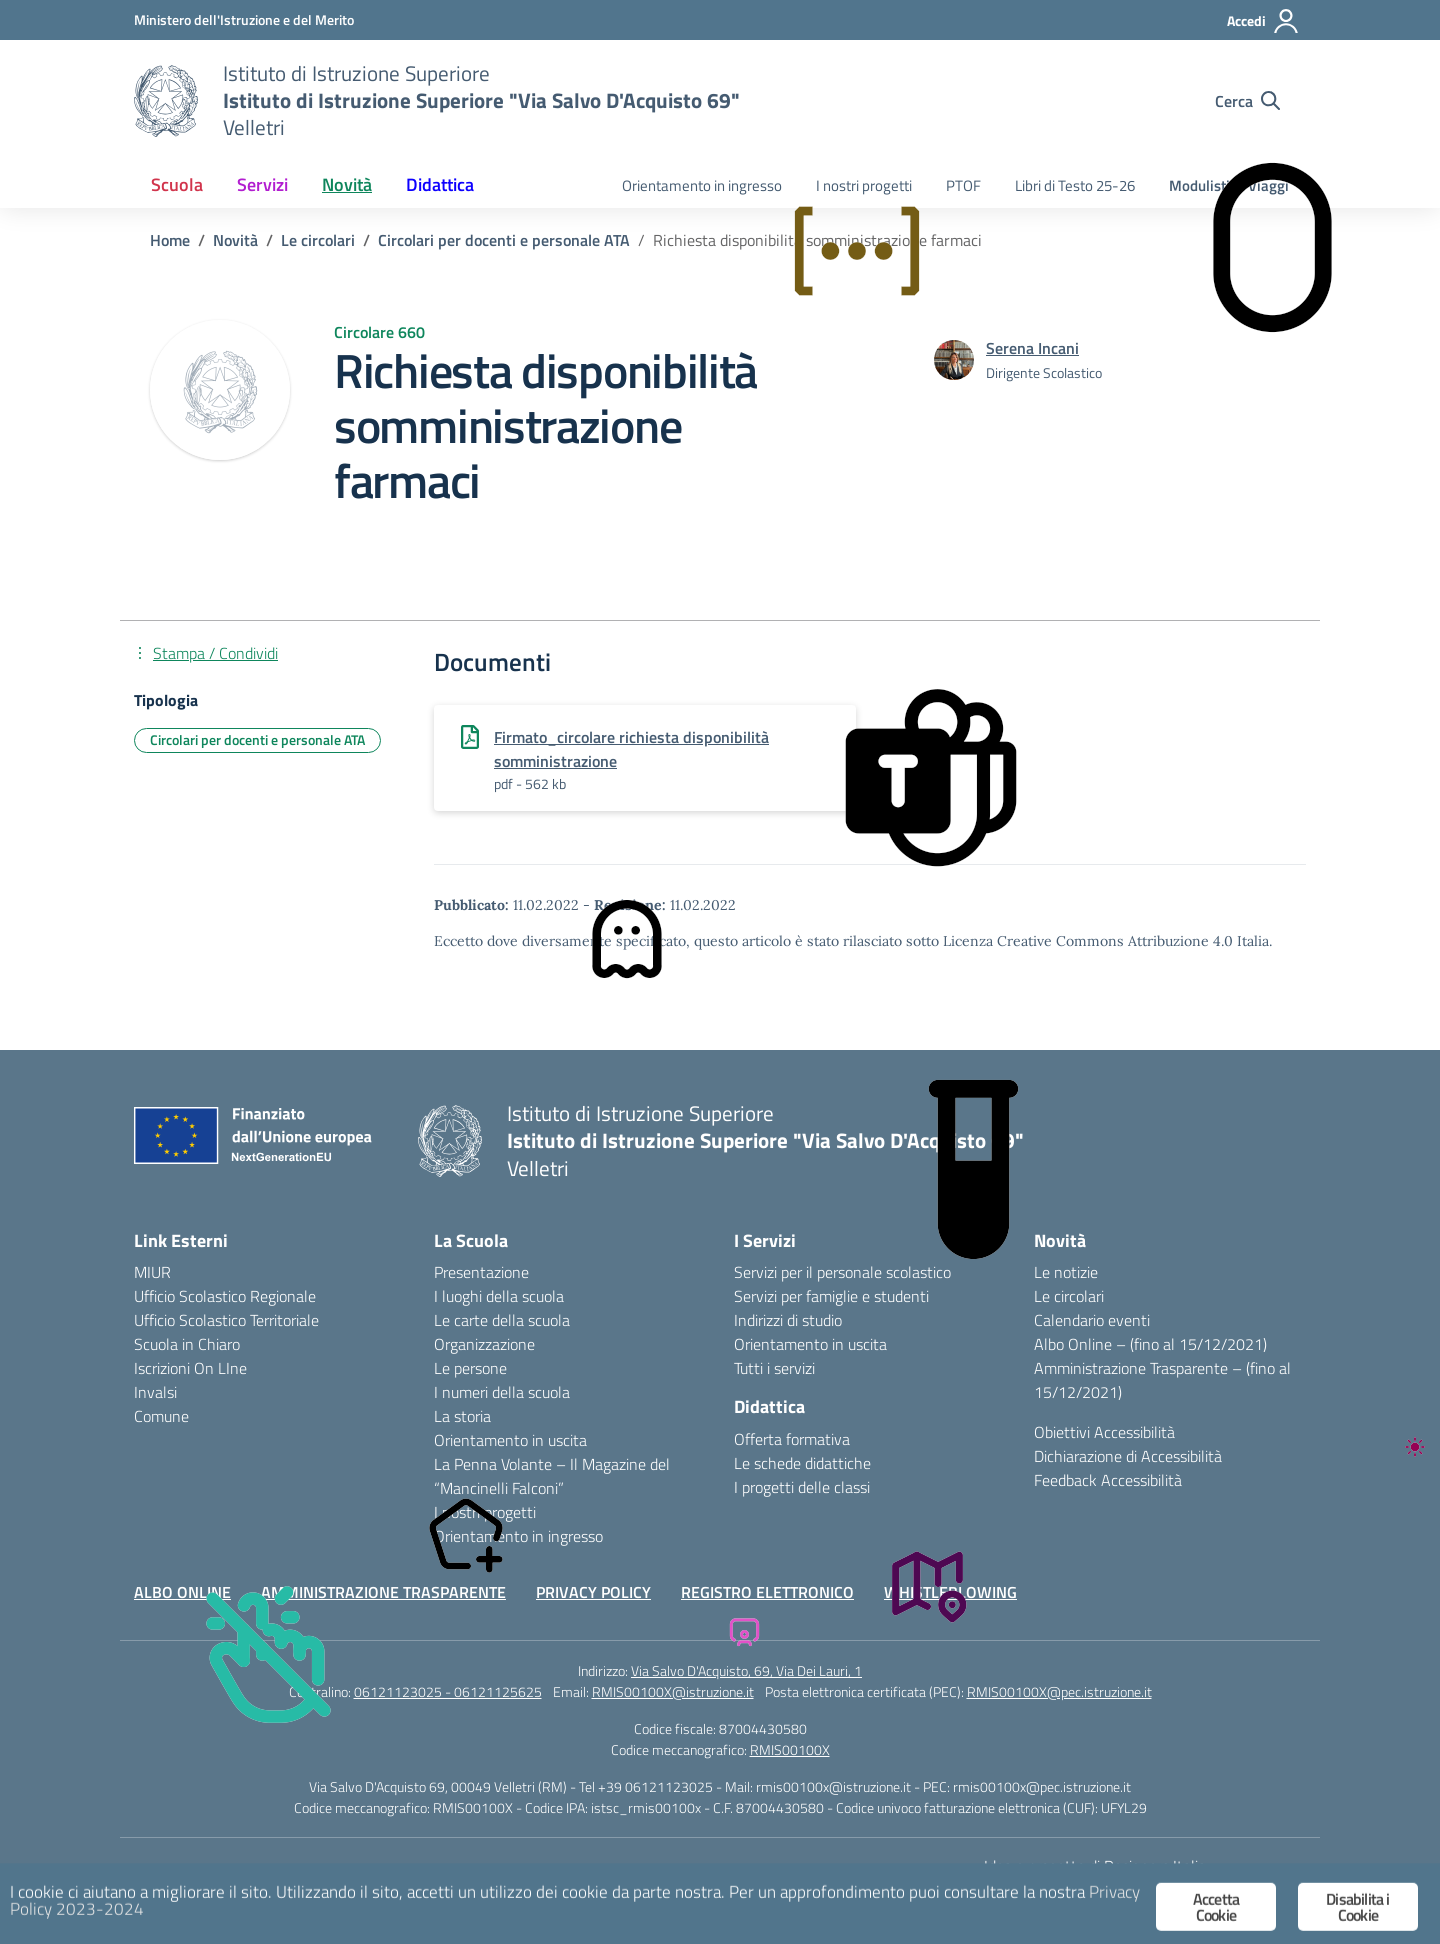 Image resolution: width=1440 pixels, height=1944 pixels. Describe the element at coordinates (1415, 1447) in the screenshot. I see `switch to light mode` at that location.